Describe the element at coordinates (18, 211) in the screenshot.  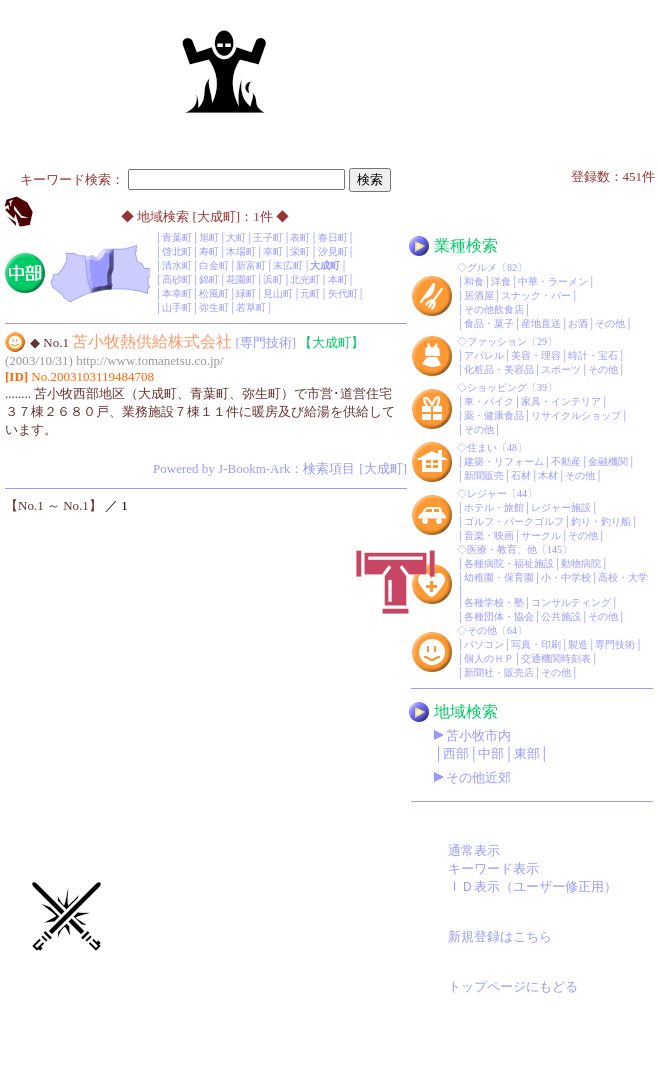
I see `represents a rock or stone resource in a game` at that location.